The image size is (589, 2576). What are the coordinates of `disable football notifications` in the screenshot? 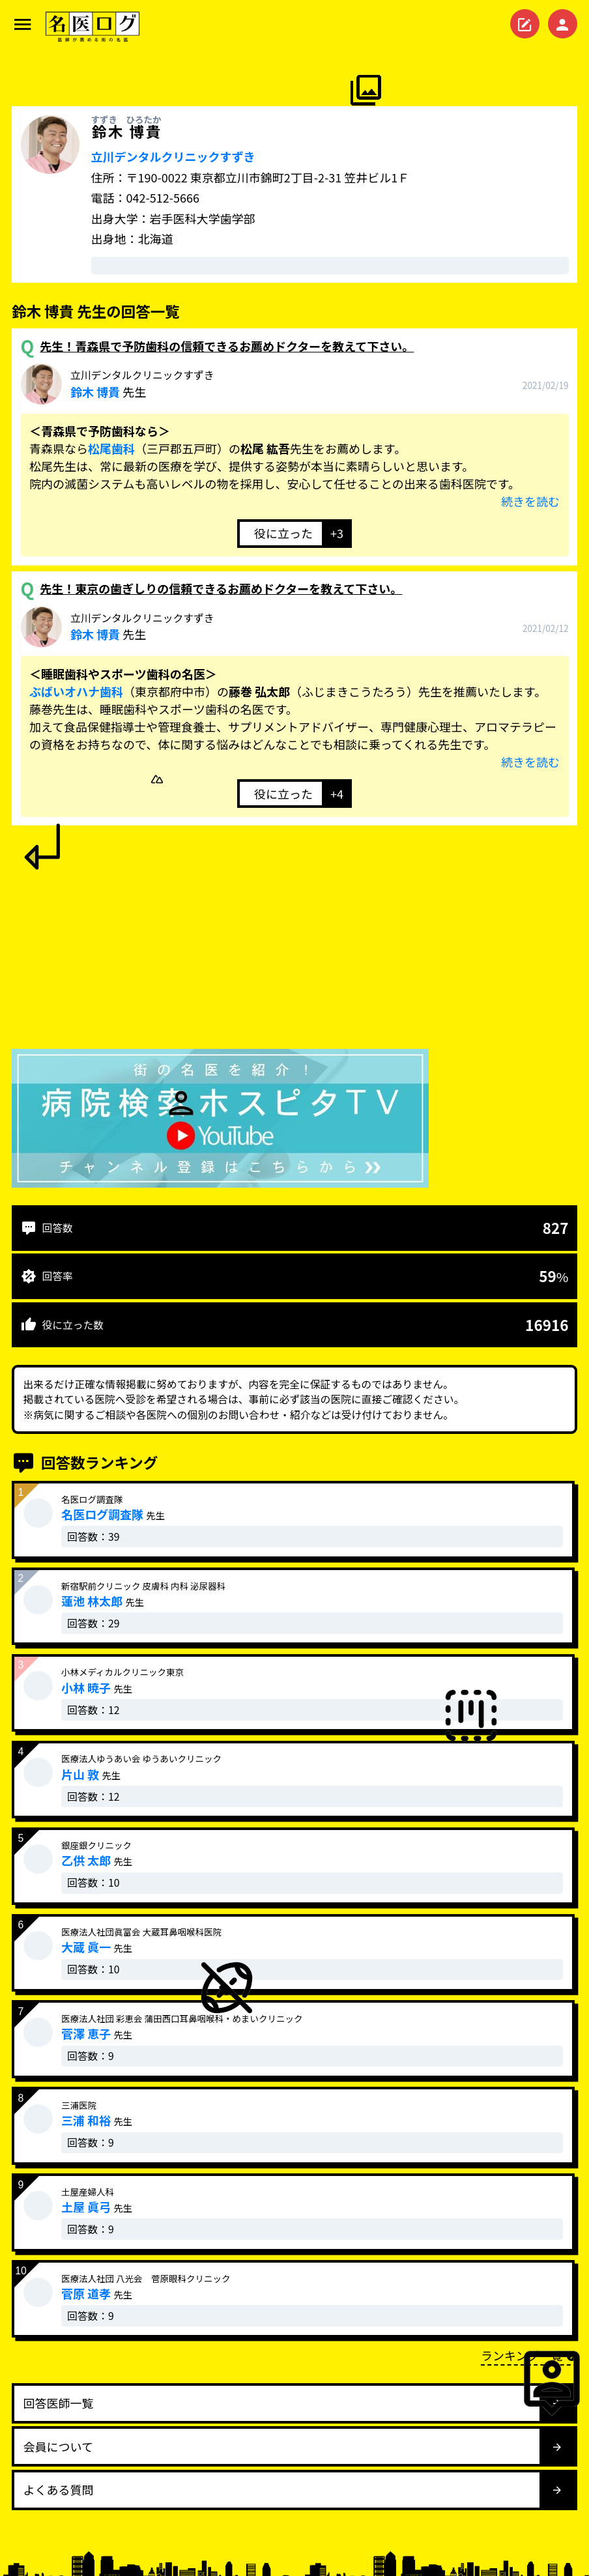 It's located at (227, 1988).